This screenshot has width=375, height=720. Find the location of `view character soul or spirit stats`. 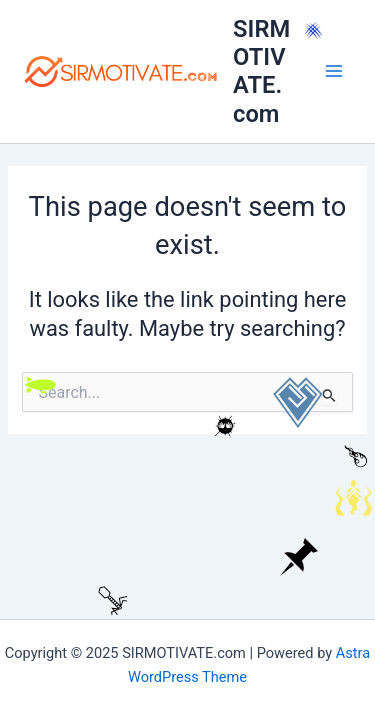

view character soul or spirit stats is located at coordinates (353, 497).